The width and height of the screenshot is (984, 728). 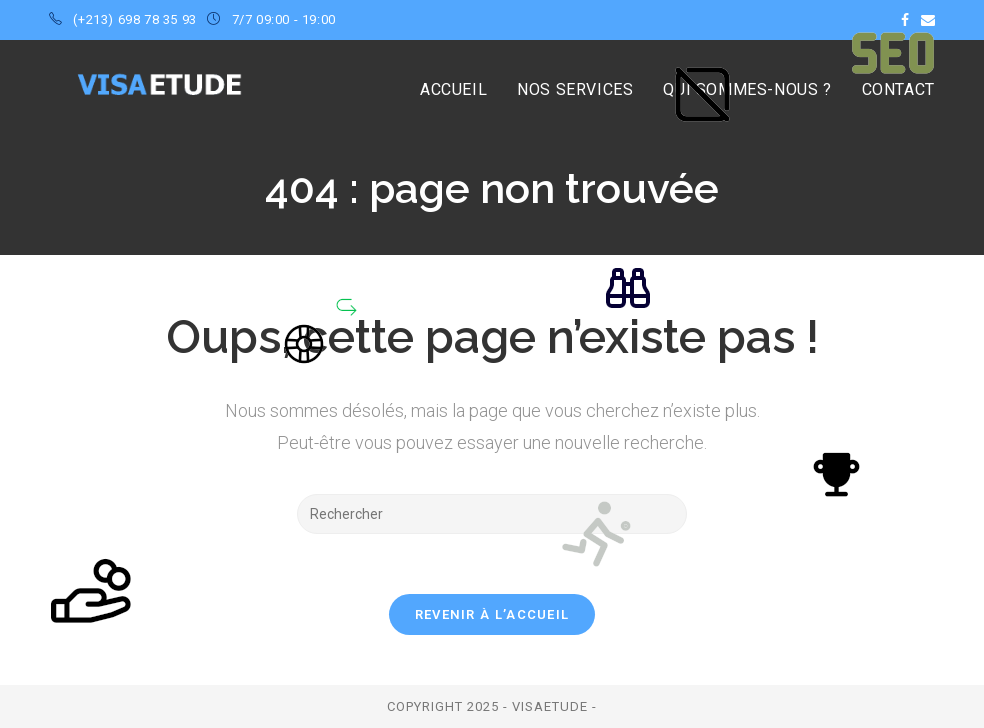 What do you see at coordinates (702, 94) in the screenshot?
I see `tumble dry not recommended` at bounding box center [702, 94].